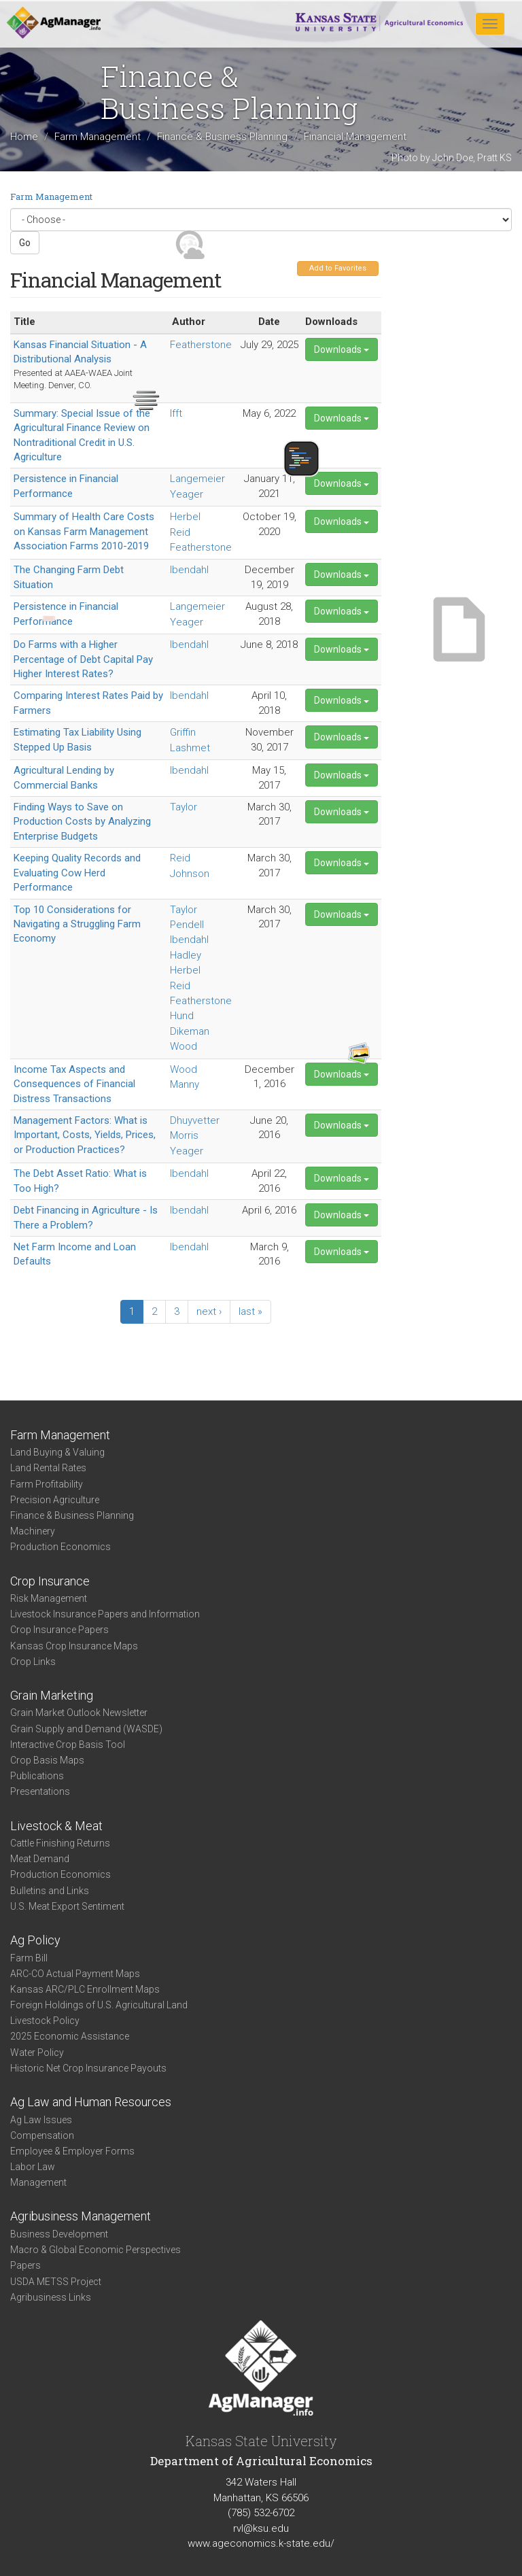  I want to click on indicates partly cloudy night weather conditions, so click(189, 243).